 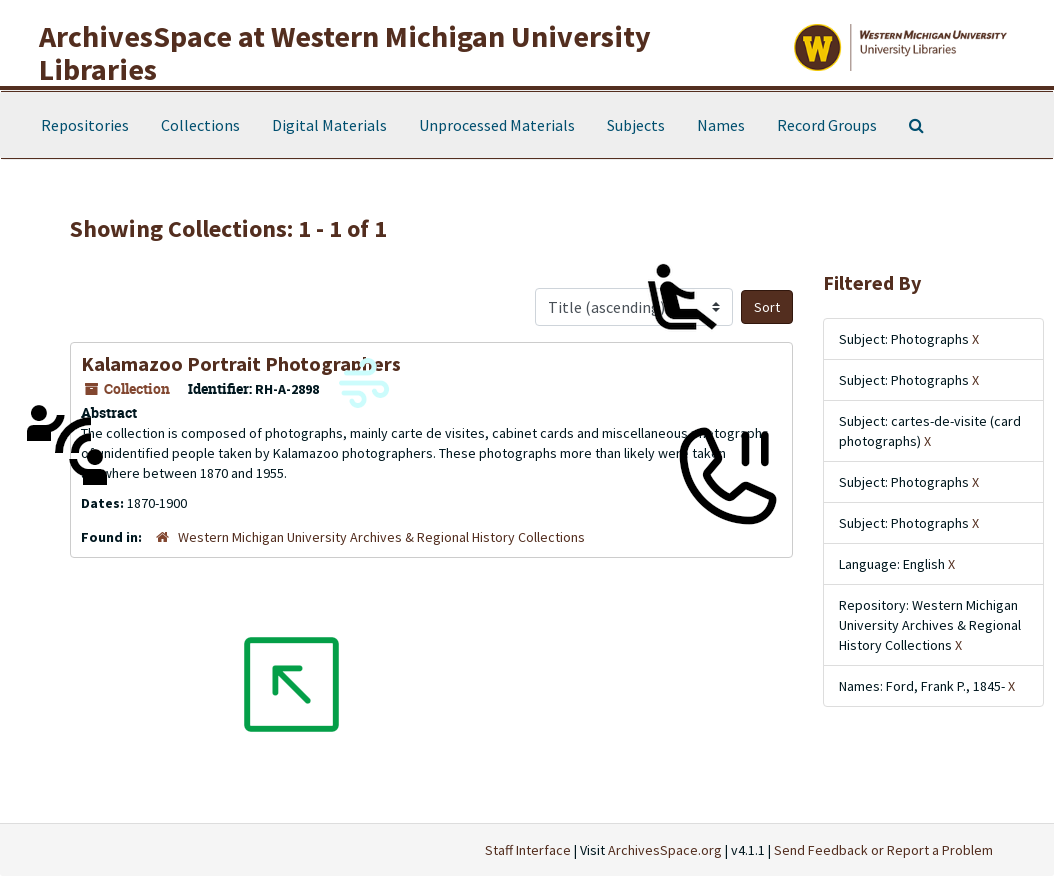 What do you see at coordinates (730, 474) in the screenshot?
I see `put current call on hold` at bounding box center [730, 474].